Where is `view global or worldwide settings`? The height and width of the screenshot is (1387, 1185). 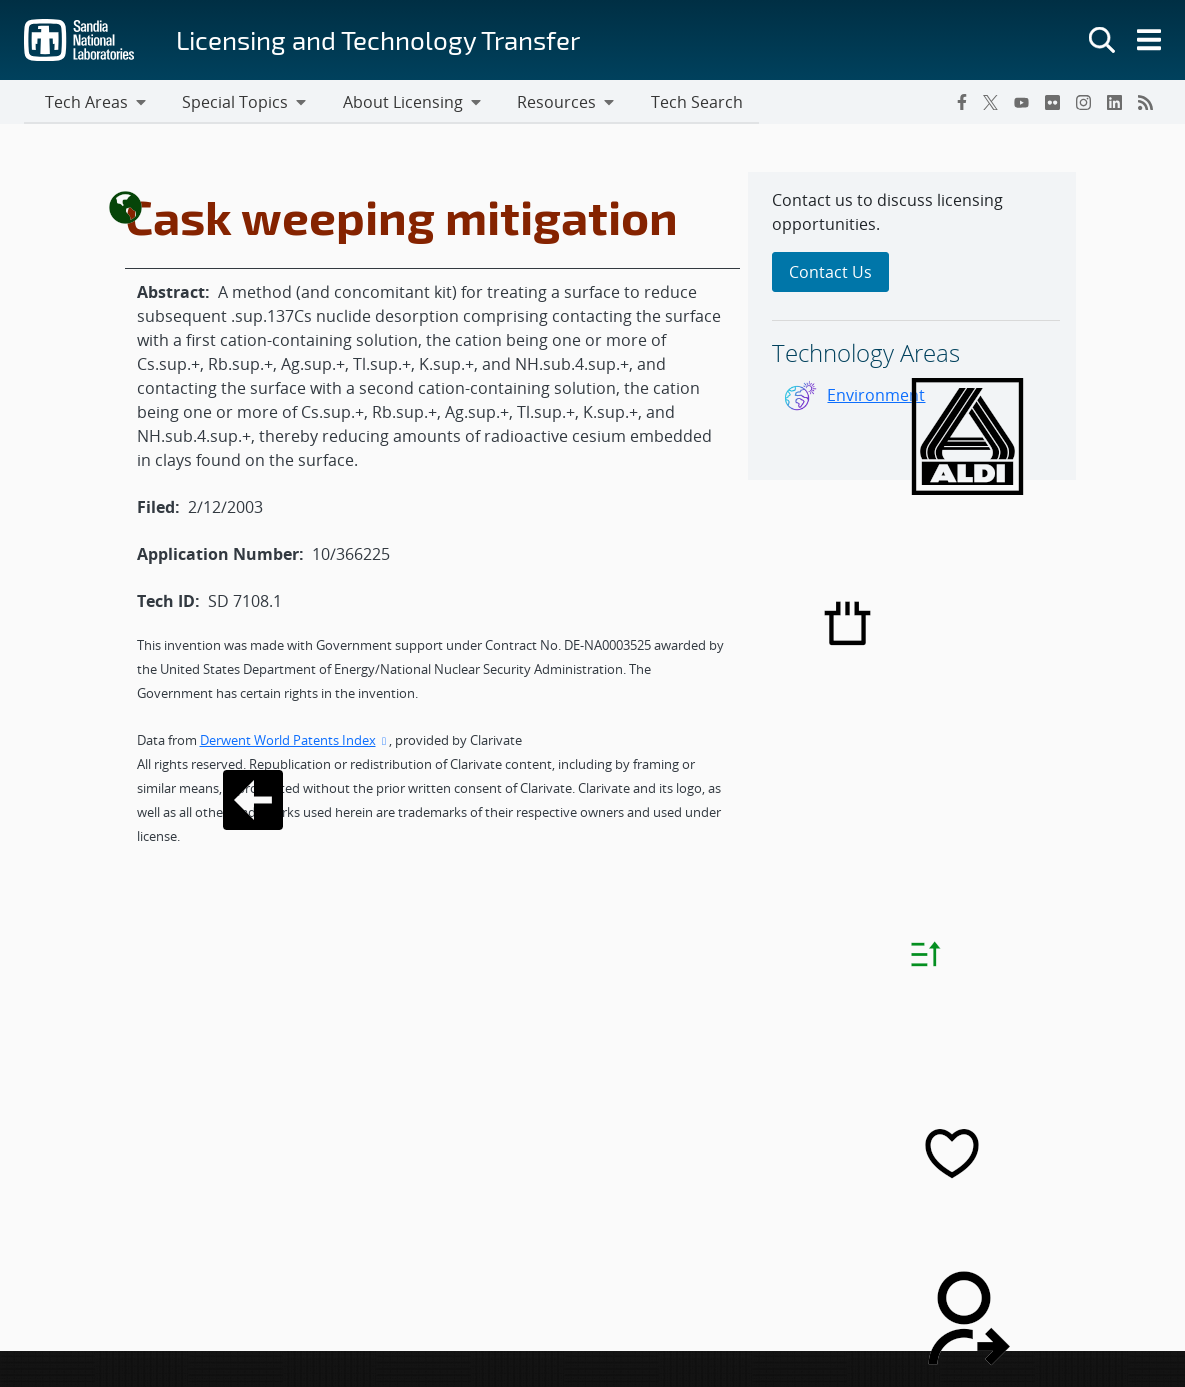
view global or worldwide settings is located at coordinates (125, 207).